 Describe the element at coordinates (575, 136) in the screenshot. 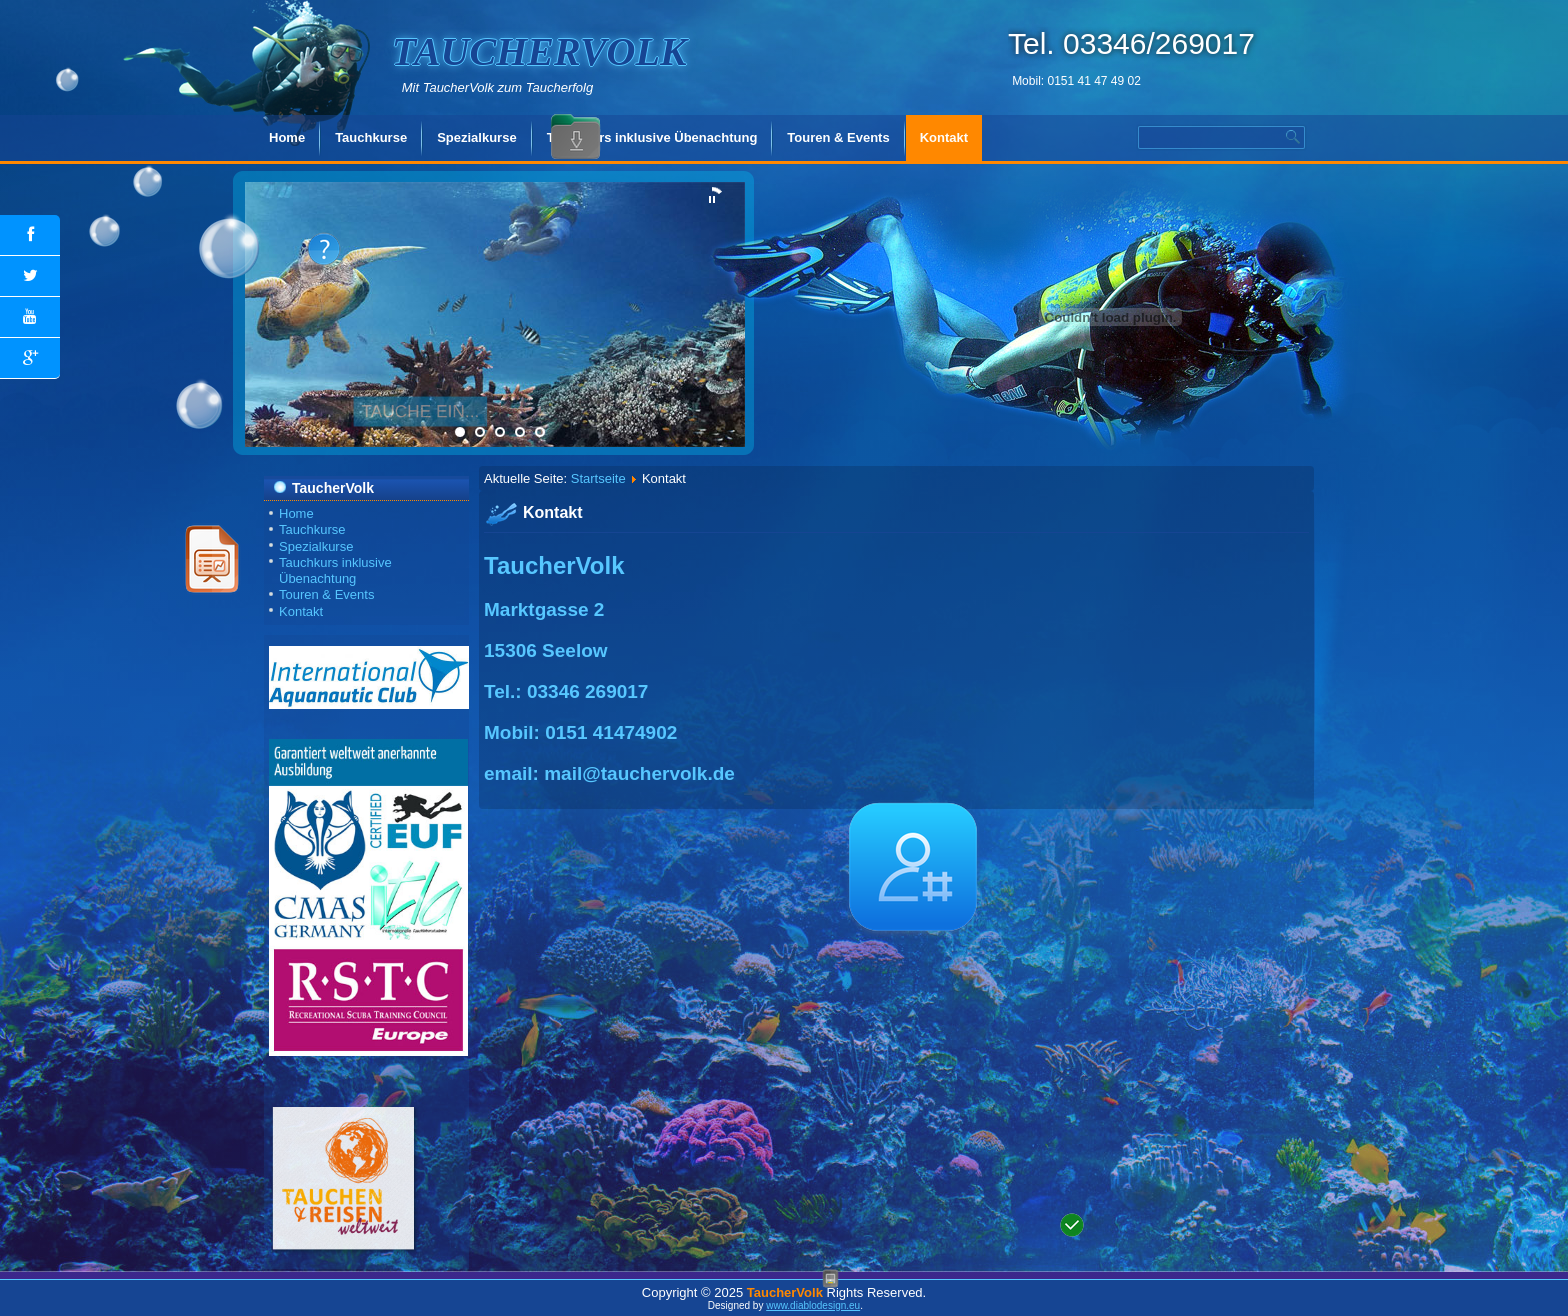

I see `open your downloads folder` at that location.